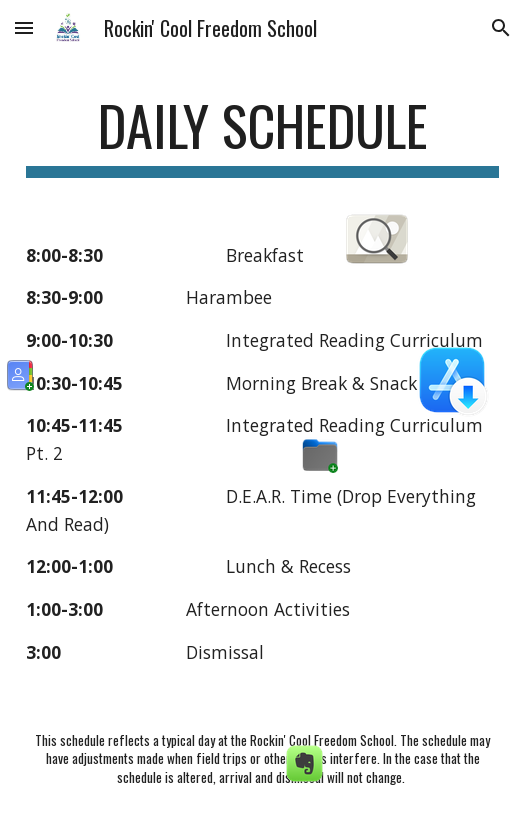 Image resolution: width=525 pixels, height=818 pixels. Describe the element at coordinates (320, 455) in the screenshot. I see `create a new folder` at that location.